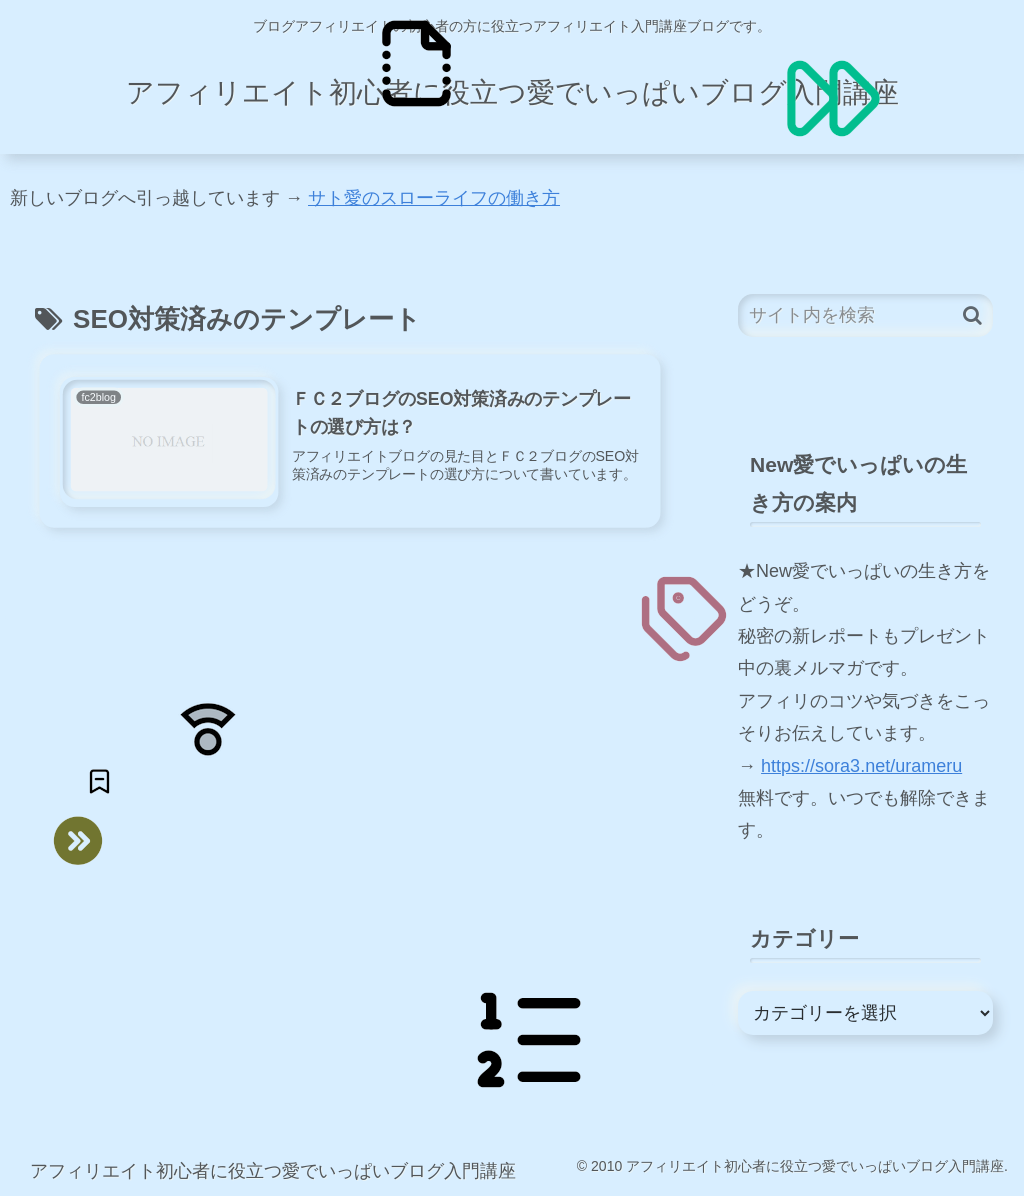 Image resolution: width=1024 pixels, height=1196 pixels. I want to click on indicates a corrupted or damaged file, so click(416, 63).